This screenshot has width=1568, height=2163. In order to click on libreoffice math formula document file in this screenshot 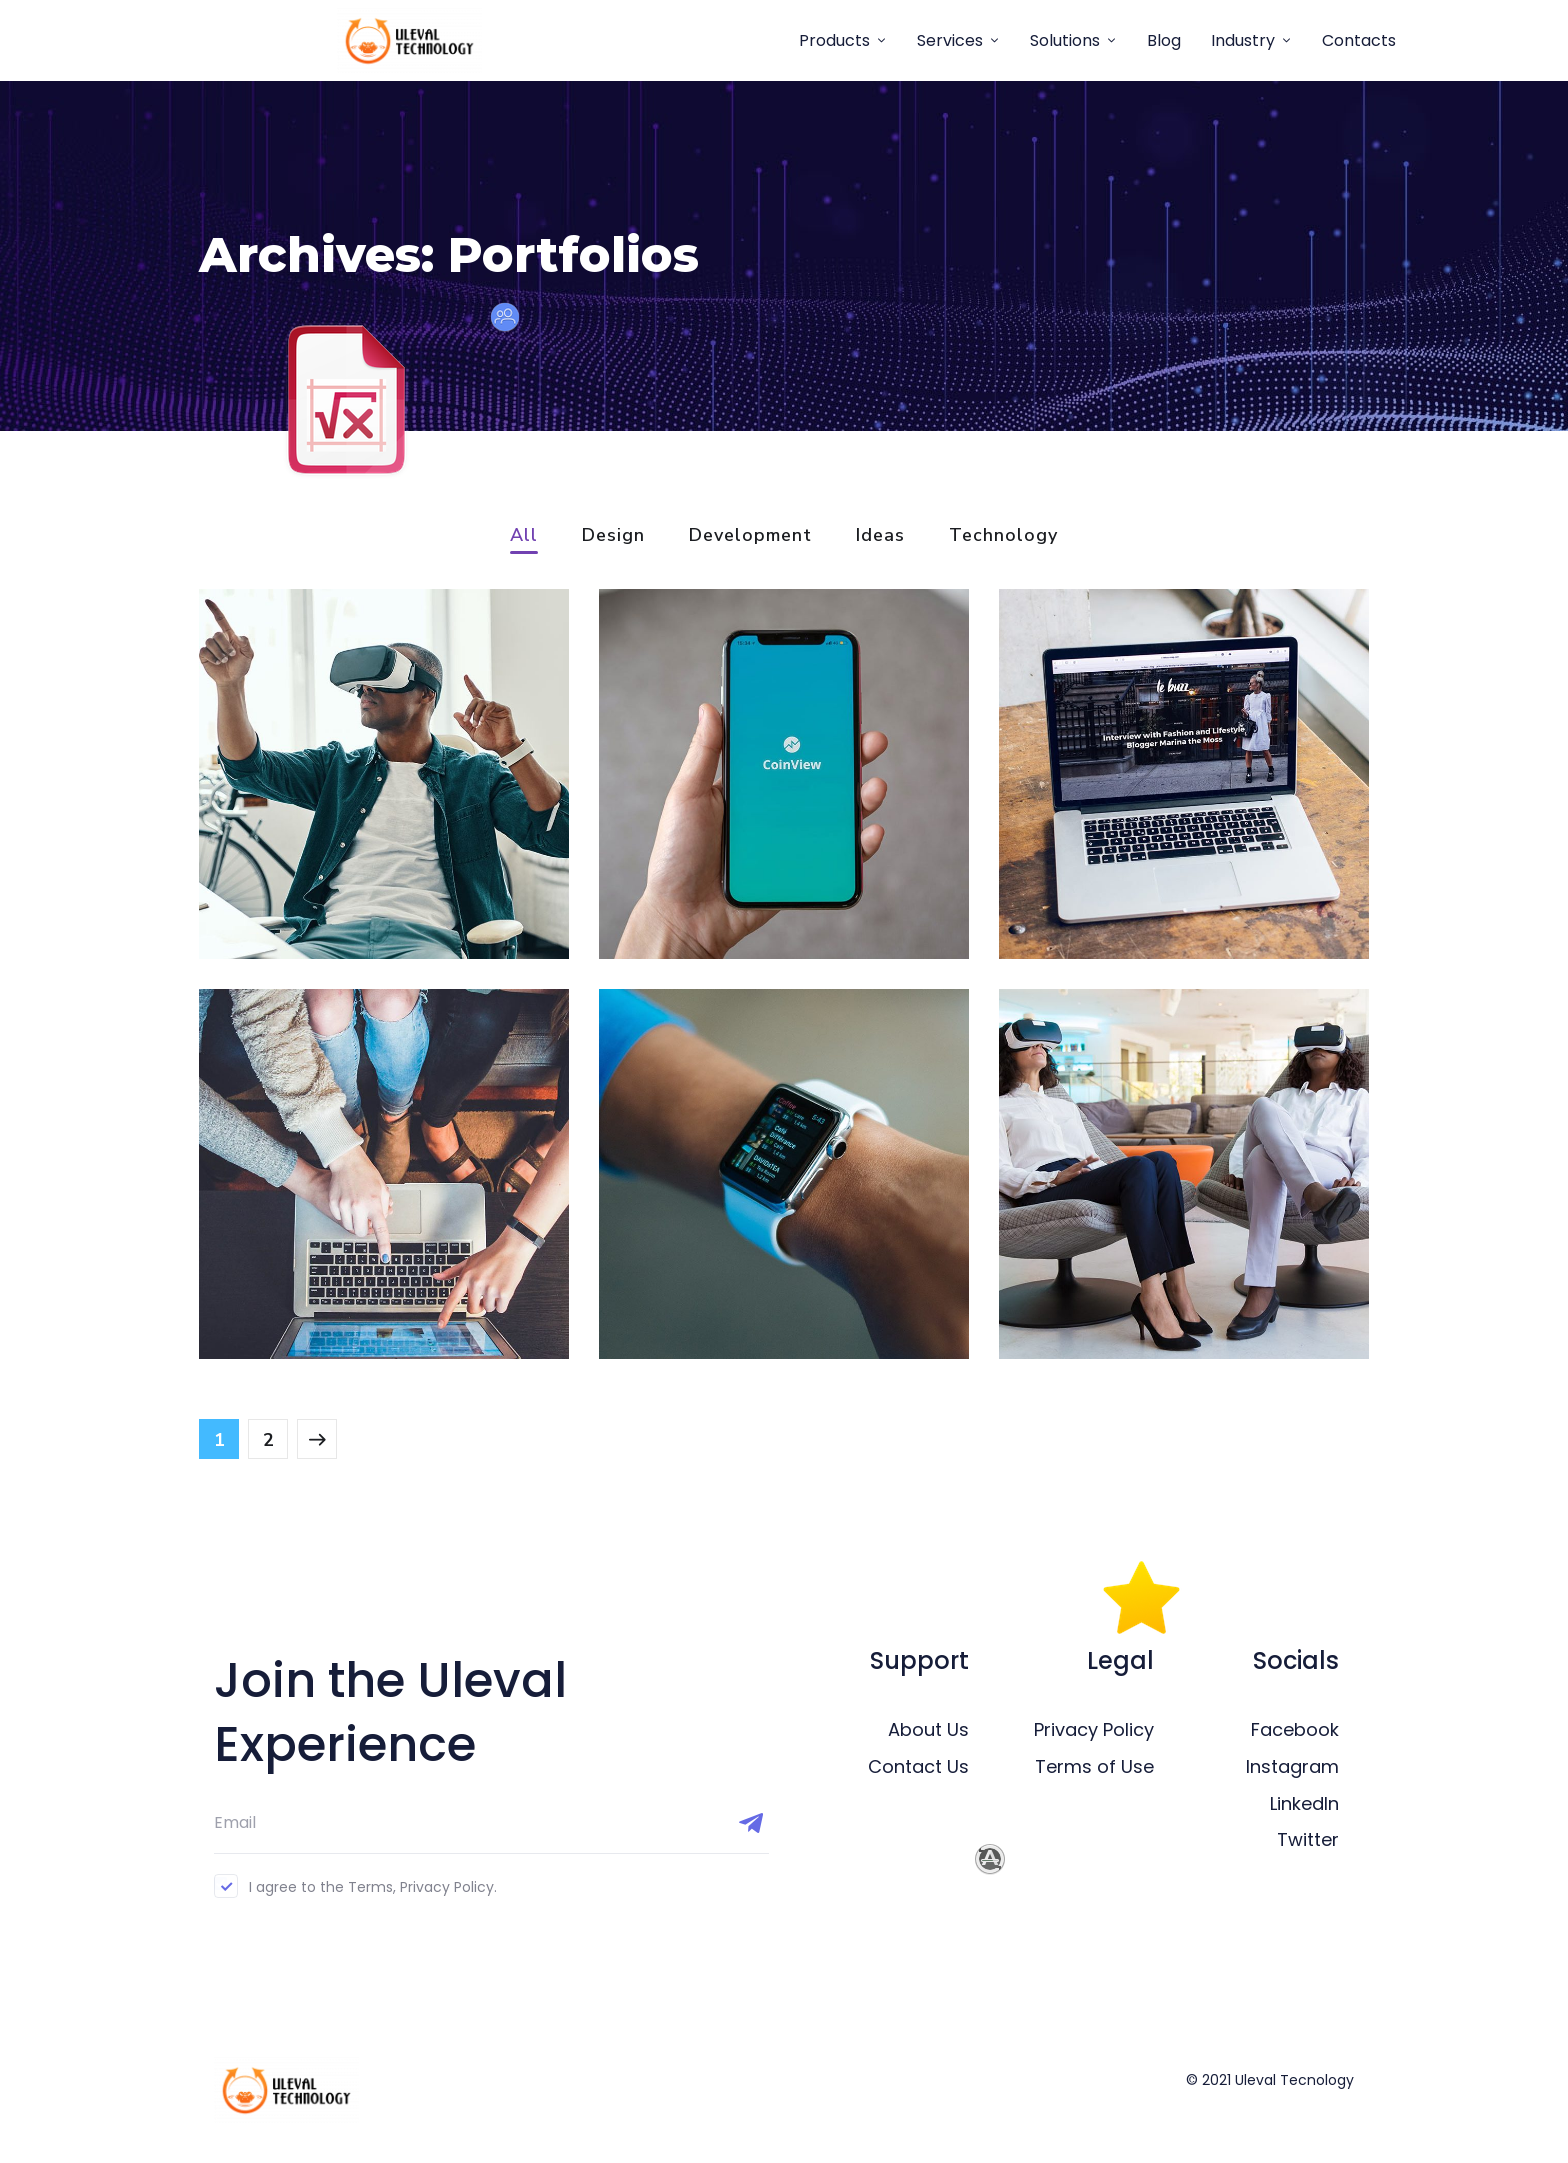, I will do `click(346, 399)`.